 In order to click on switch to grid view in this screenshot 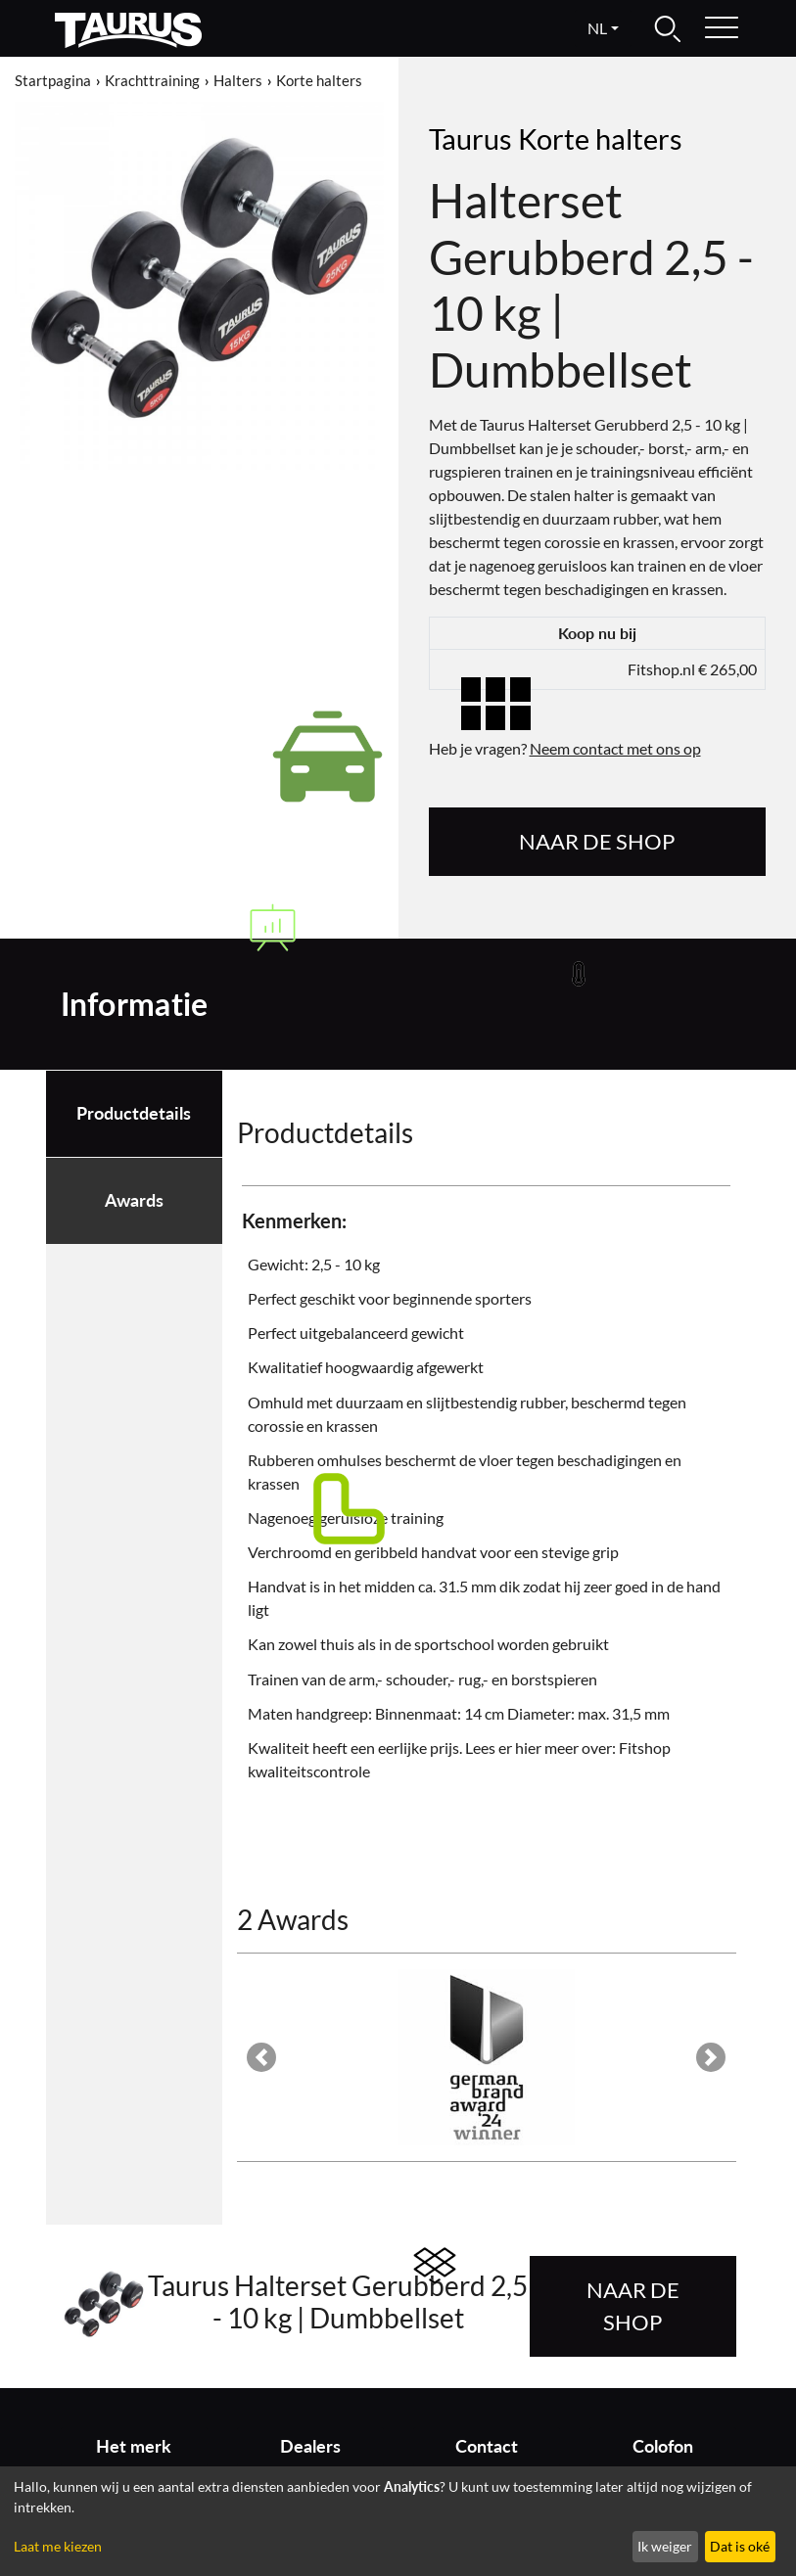, I will do `click(493, 706)`.